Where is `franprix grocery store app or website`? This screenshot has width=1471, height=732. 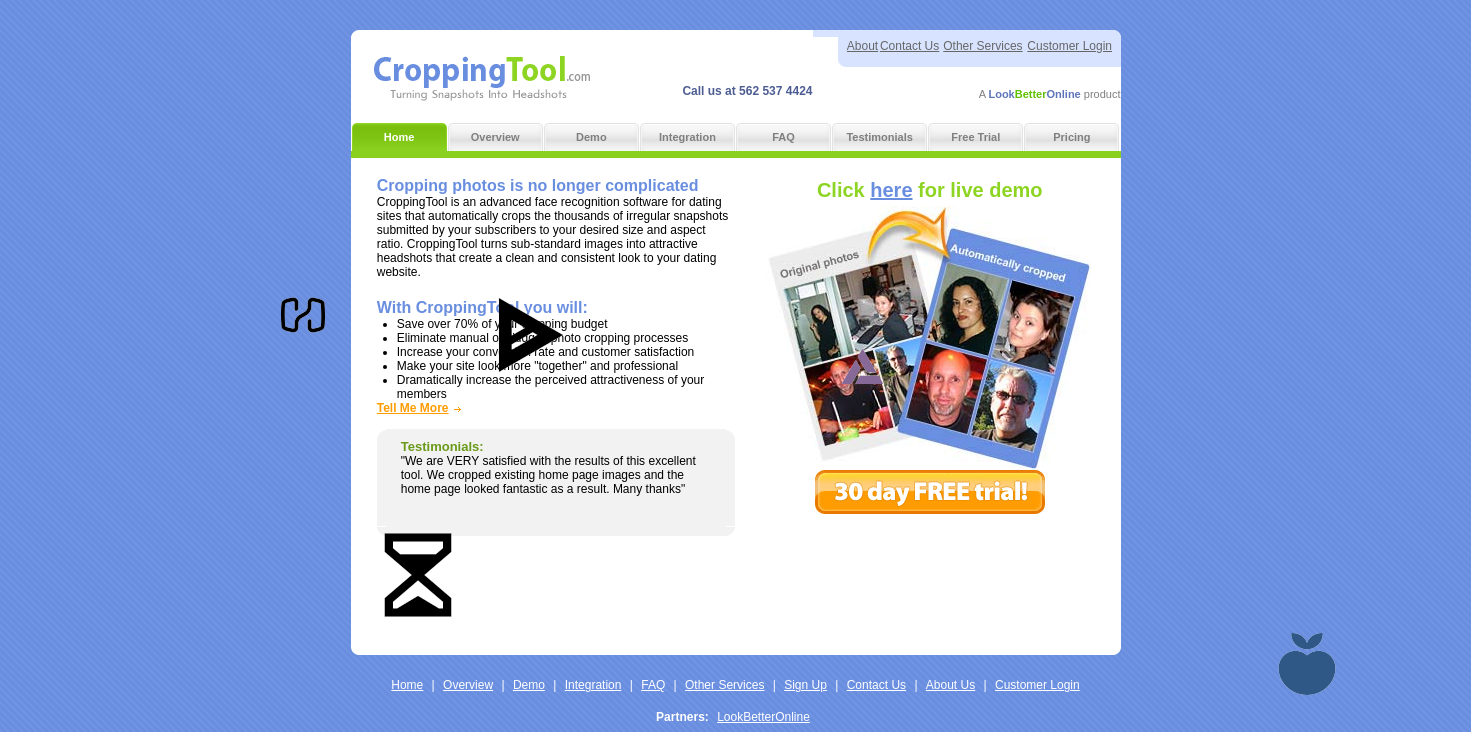 franprix grocery store app or website is located at coordinates (1307, 664).